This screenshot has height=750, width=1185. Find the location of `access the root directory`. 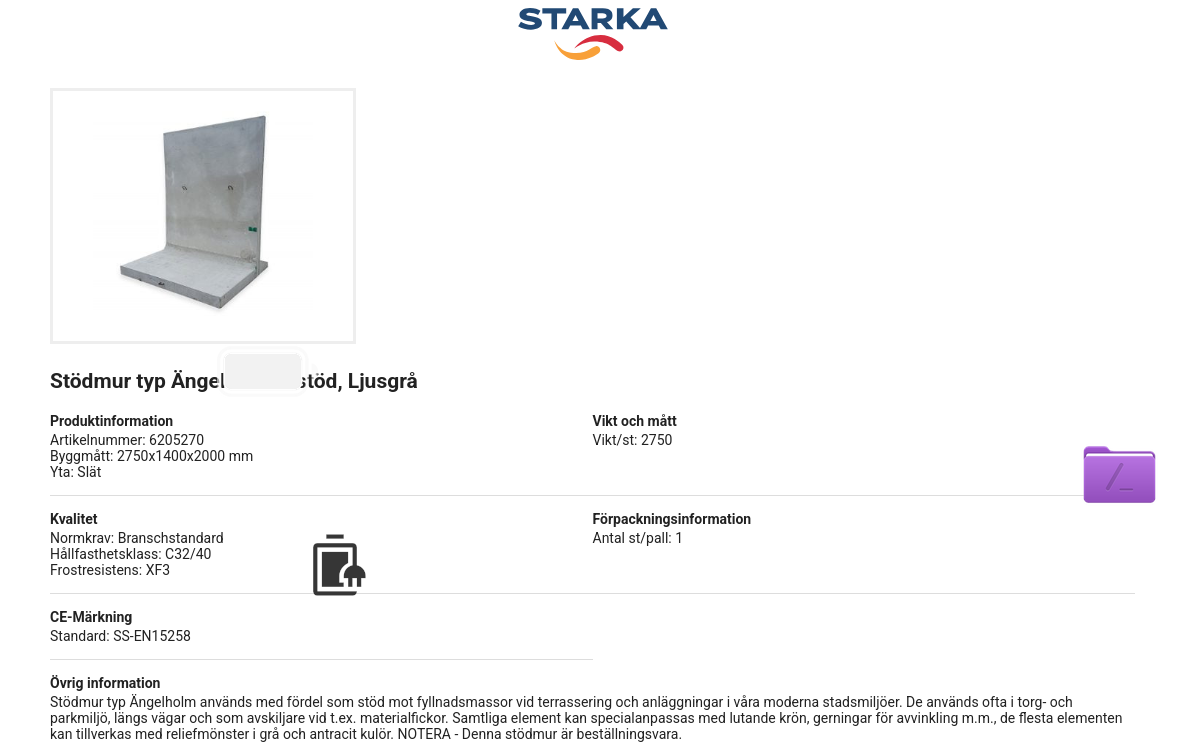

access the root directory is located at coordinates (1119, 474).